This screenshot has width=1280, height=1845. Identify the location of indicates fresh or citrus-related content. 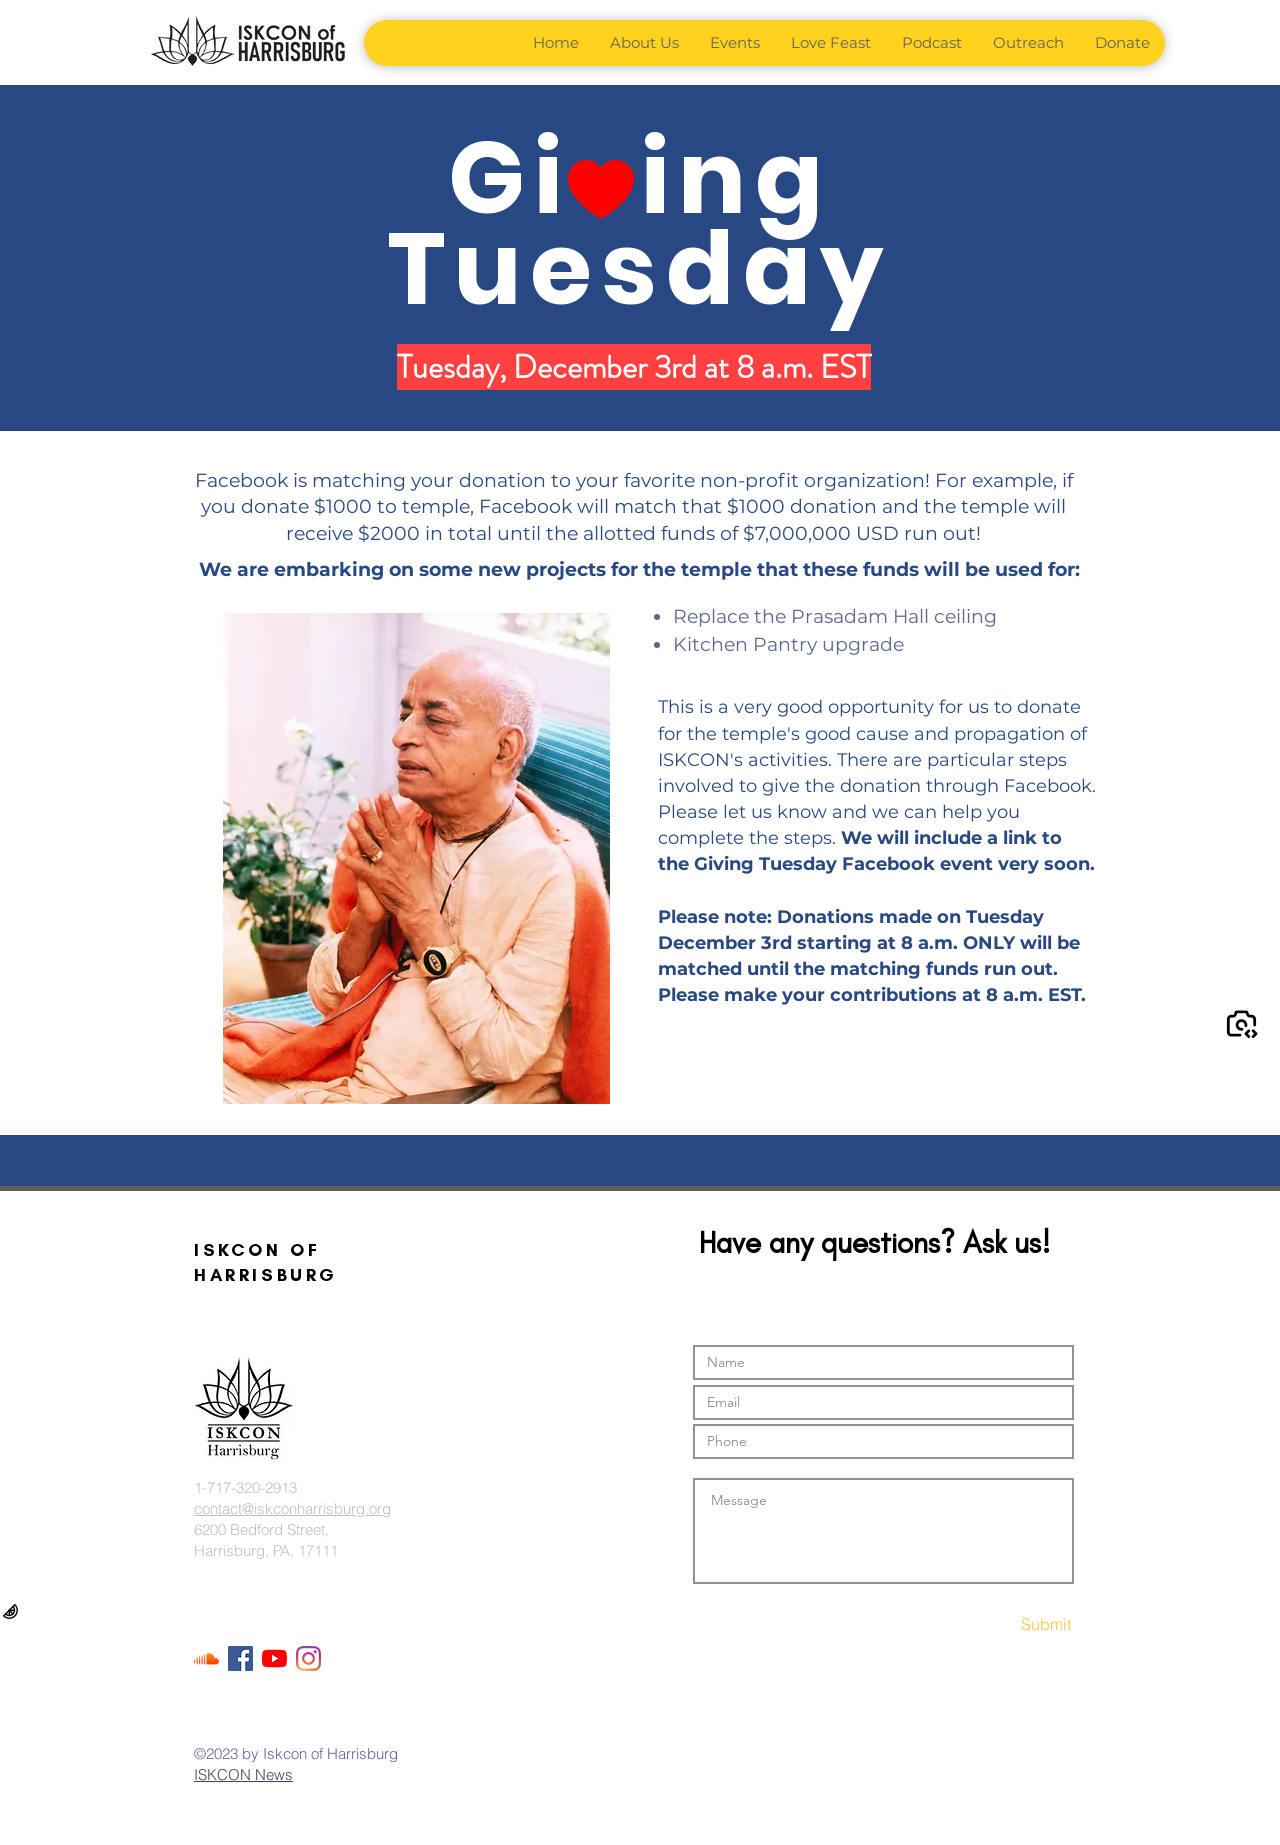
(10, 1611).